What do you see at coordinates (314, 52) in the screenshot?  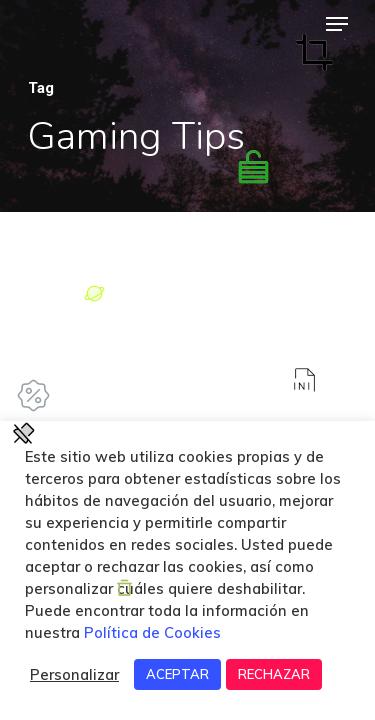 I see `crop an image or photo` at bounding box center [314, 52].